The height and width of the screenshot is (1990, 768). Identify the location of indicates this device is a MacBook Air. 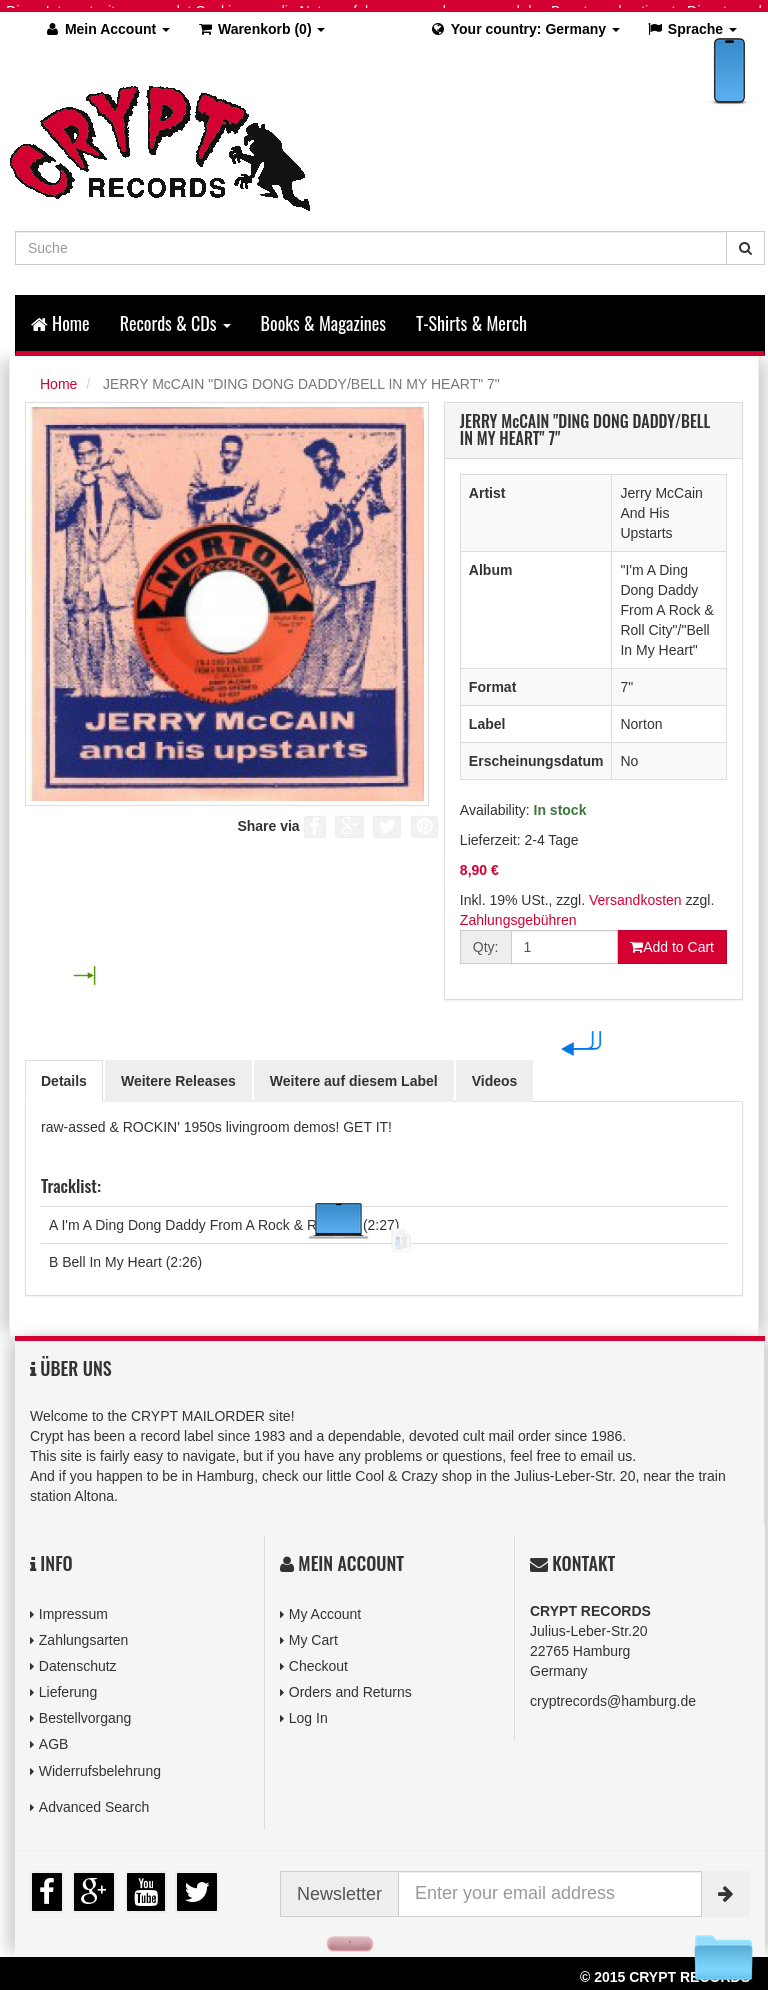
(338, 1215).